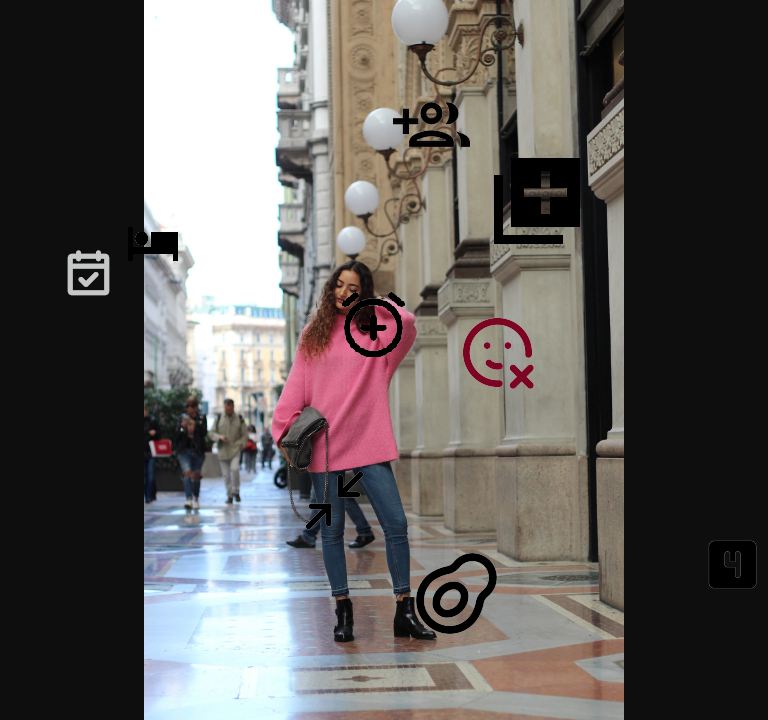  What do you see at coordinates (334, 500) in the screenshot?
I see `minimize or collapse the current window` at bounding box center [334, 500].